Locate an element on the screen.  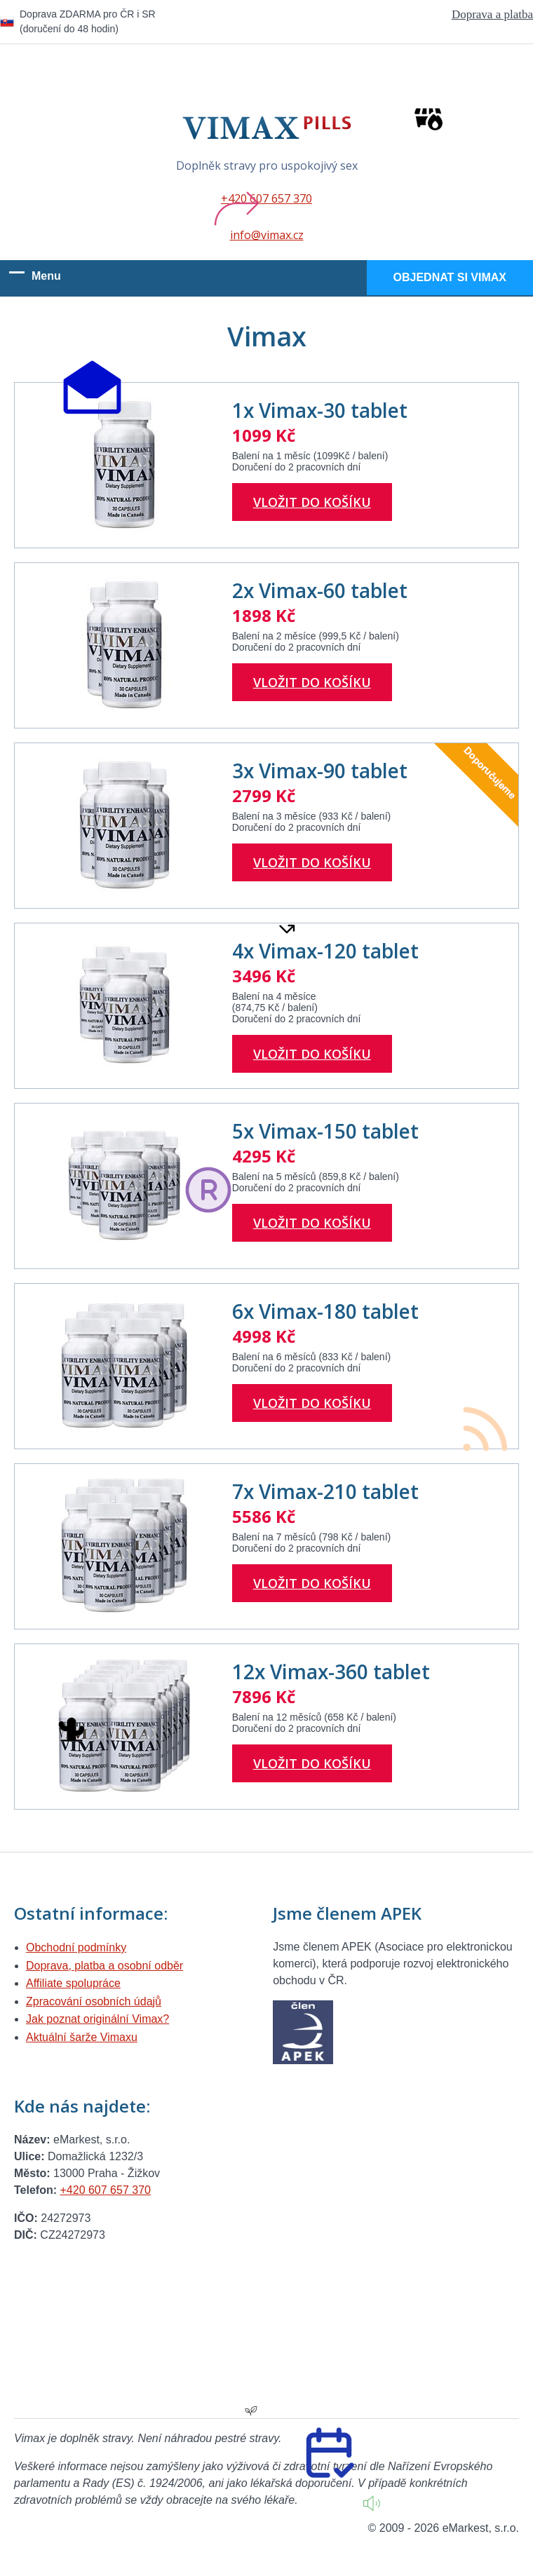
share or forward content is located at coordinates (236, 208).